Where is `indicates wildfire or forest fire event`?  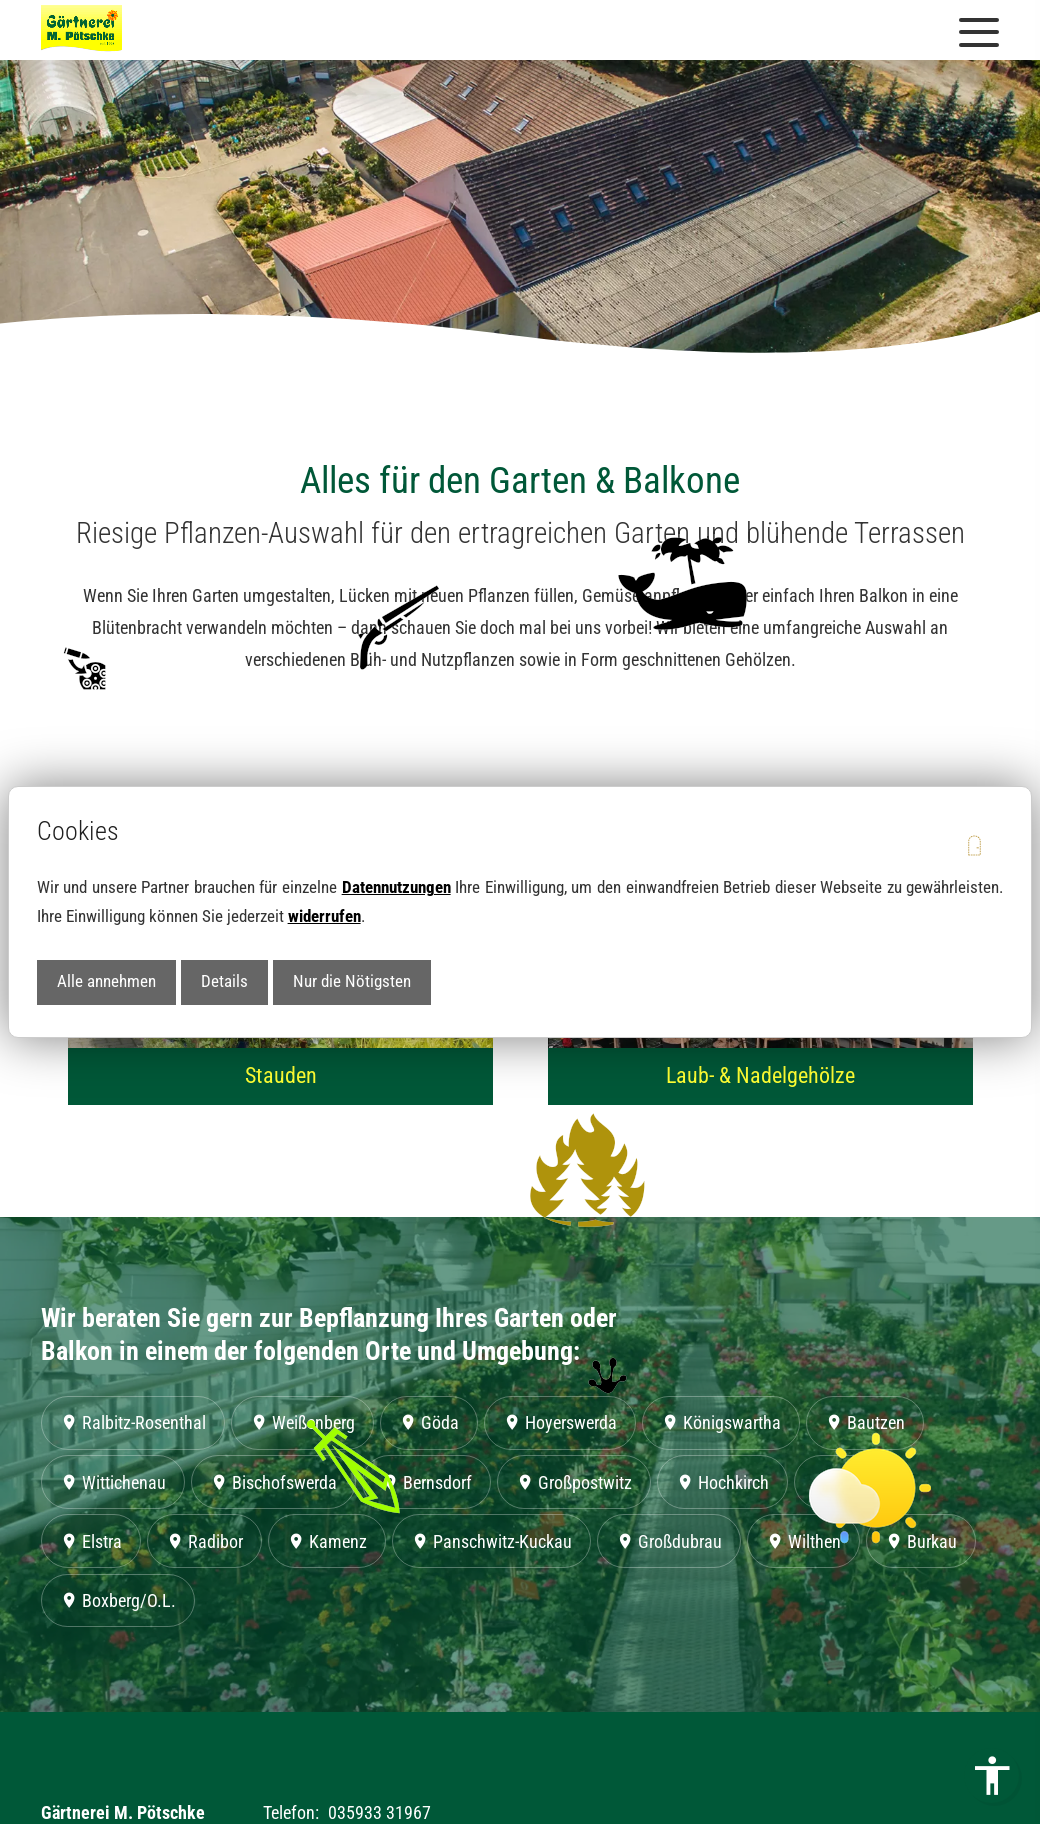 indicates wildfire or forest fire event is located at coordinates (587, 1170).